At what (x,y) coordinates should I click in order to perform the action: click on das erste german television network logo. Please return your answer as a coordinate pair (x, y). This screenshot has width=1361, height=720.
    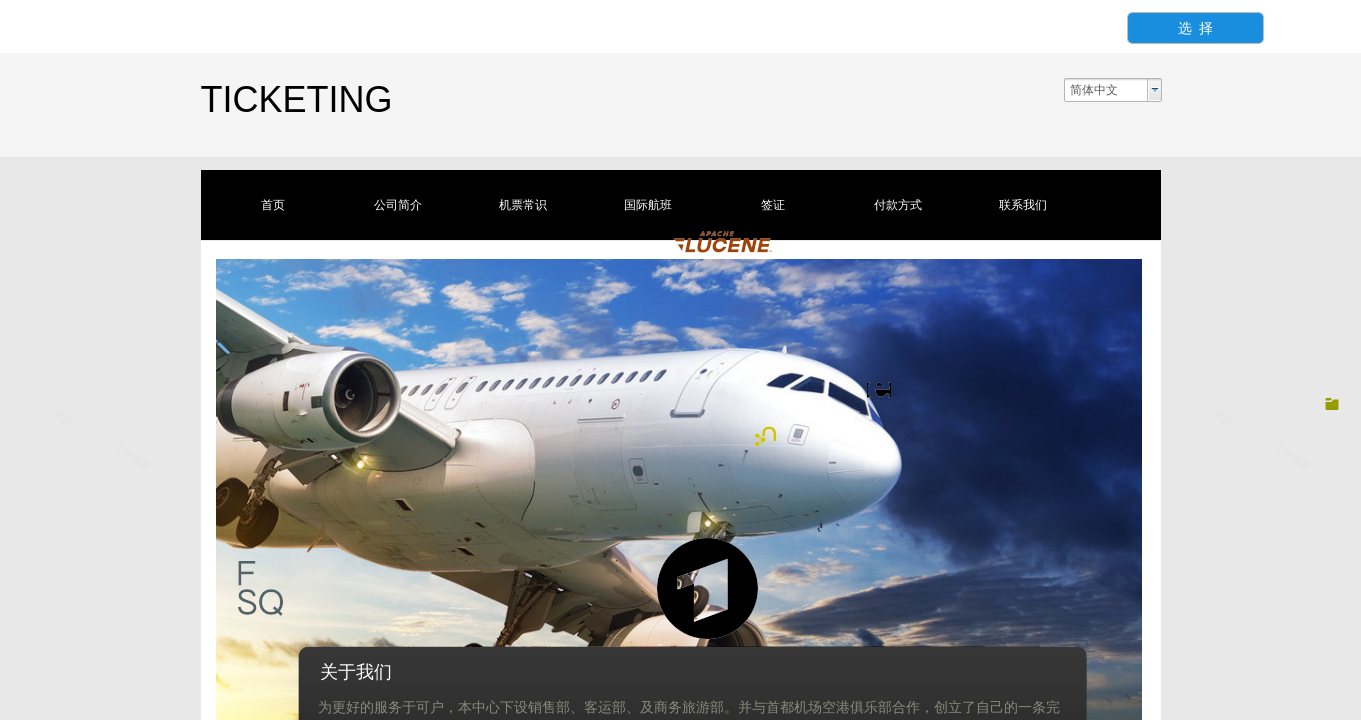
    Looking at the image, I should click on (707, 588).